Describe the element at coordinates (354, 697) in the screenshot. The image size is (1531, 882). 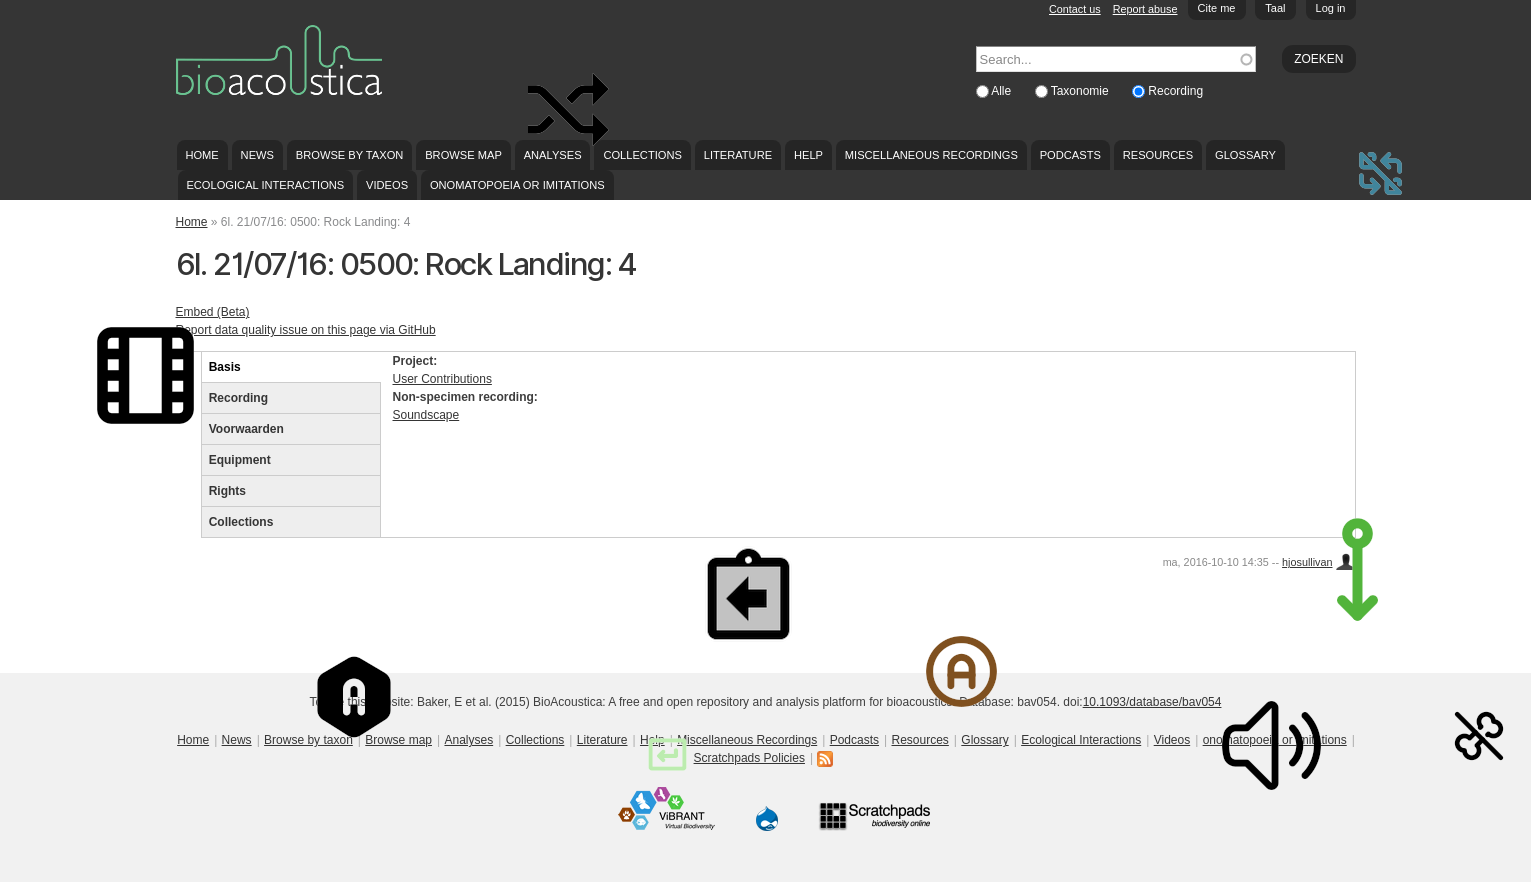
I see `select option A in a multiple choice interface` at that location.